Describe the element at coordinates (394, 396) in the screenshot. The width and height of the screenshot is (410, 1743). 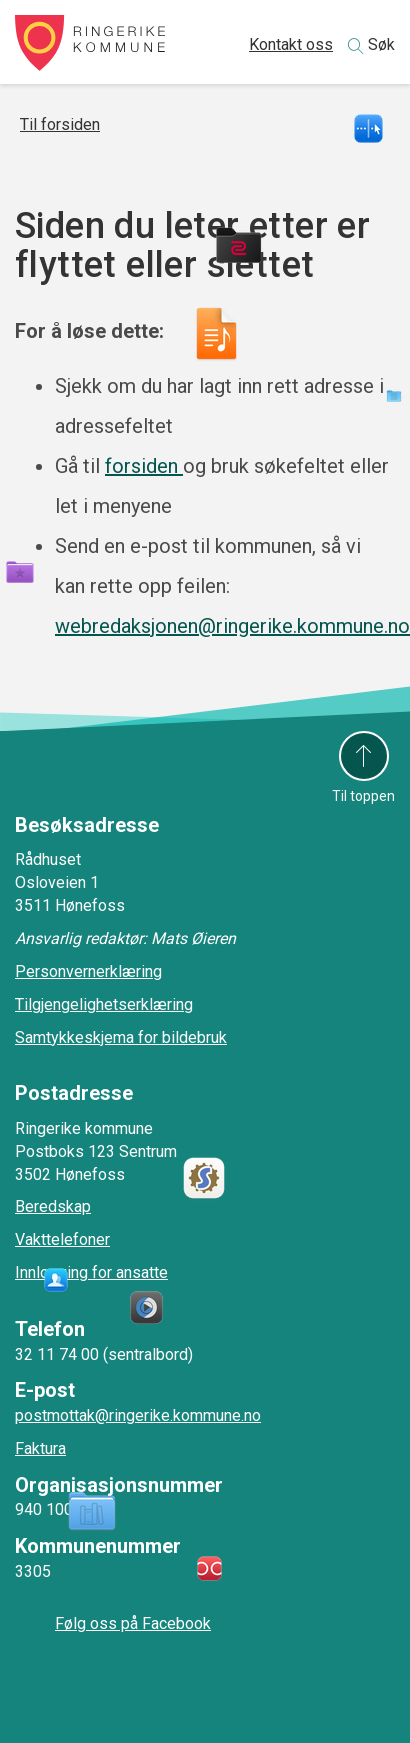
I see `open directory menu panel applet` at that location.